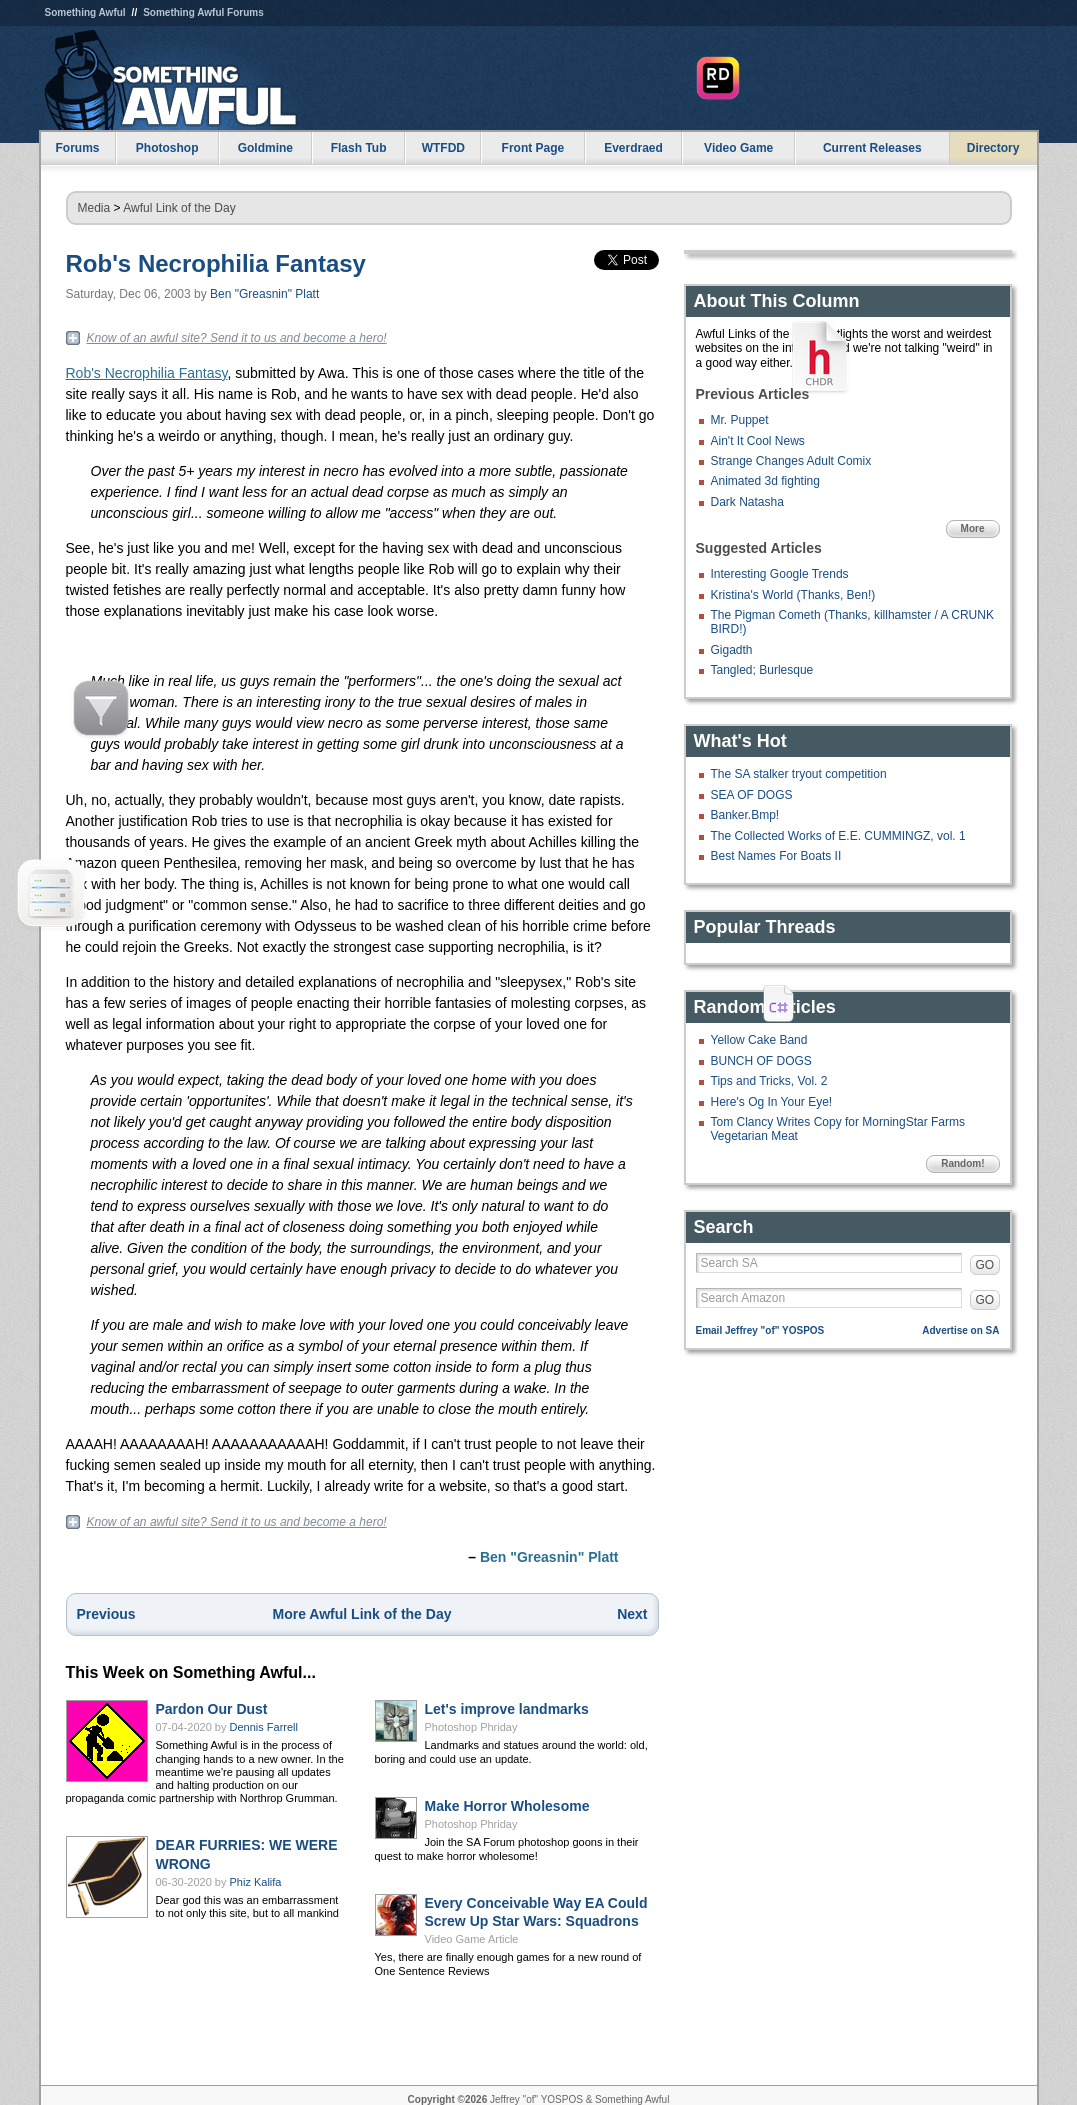 The image size is (1077, 2105). Describe the element at coordinates (101, 709) in the screenshot. I see `access display filter settings` at that location.